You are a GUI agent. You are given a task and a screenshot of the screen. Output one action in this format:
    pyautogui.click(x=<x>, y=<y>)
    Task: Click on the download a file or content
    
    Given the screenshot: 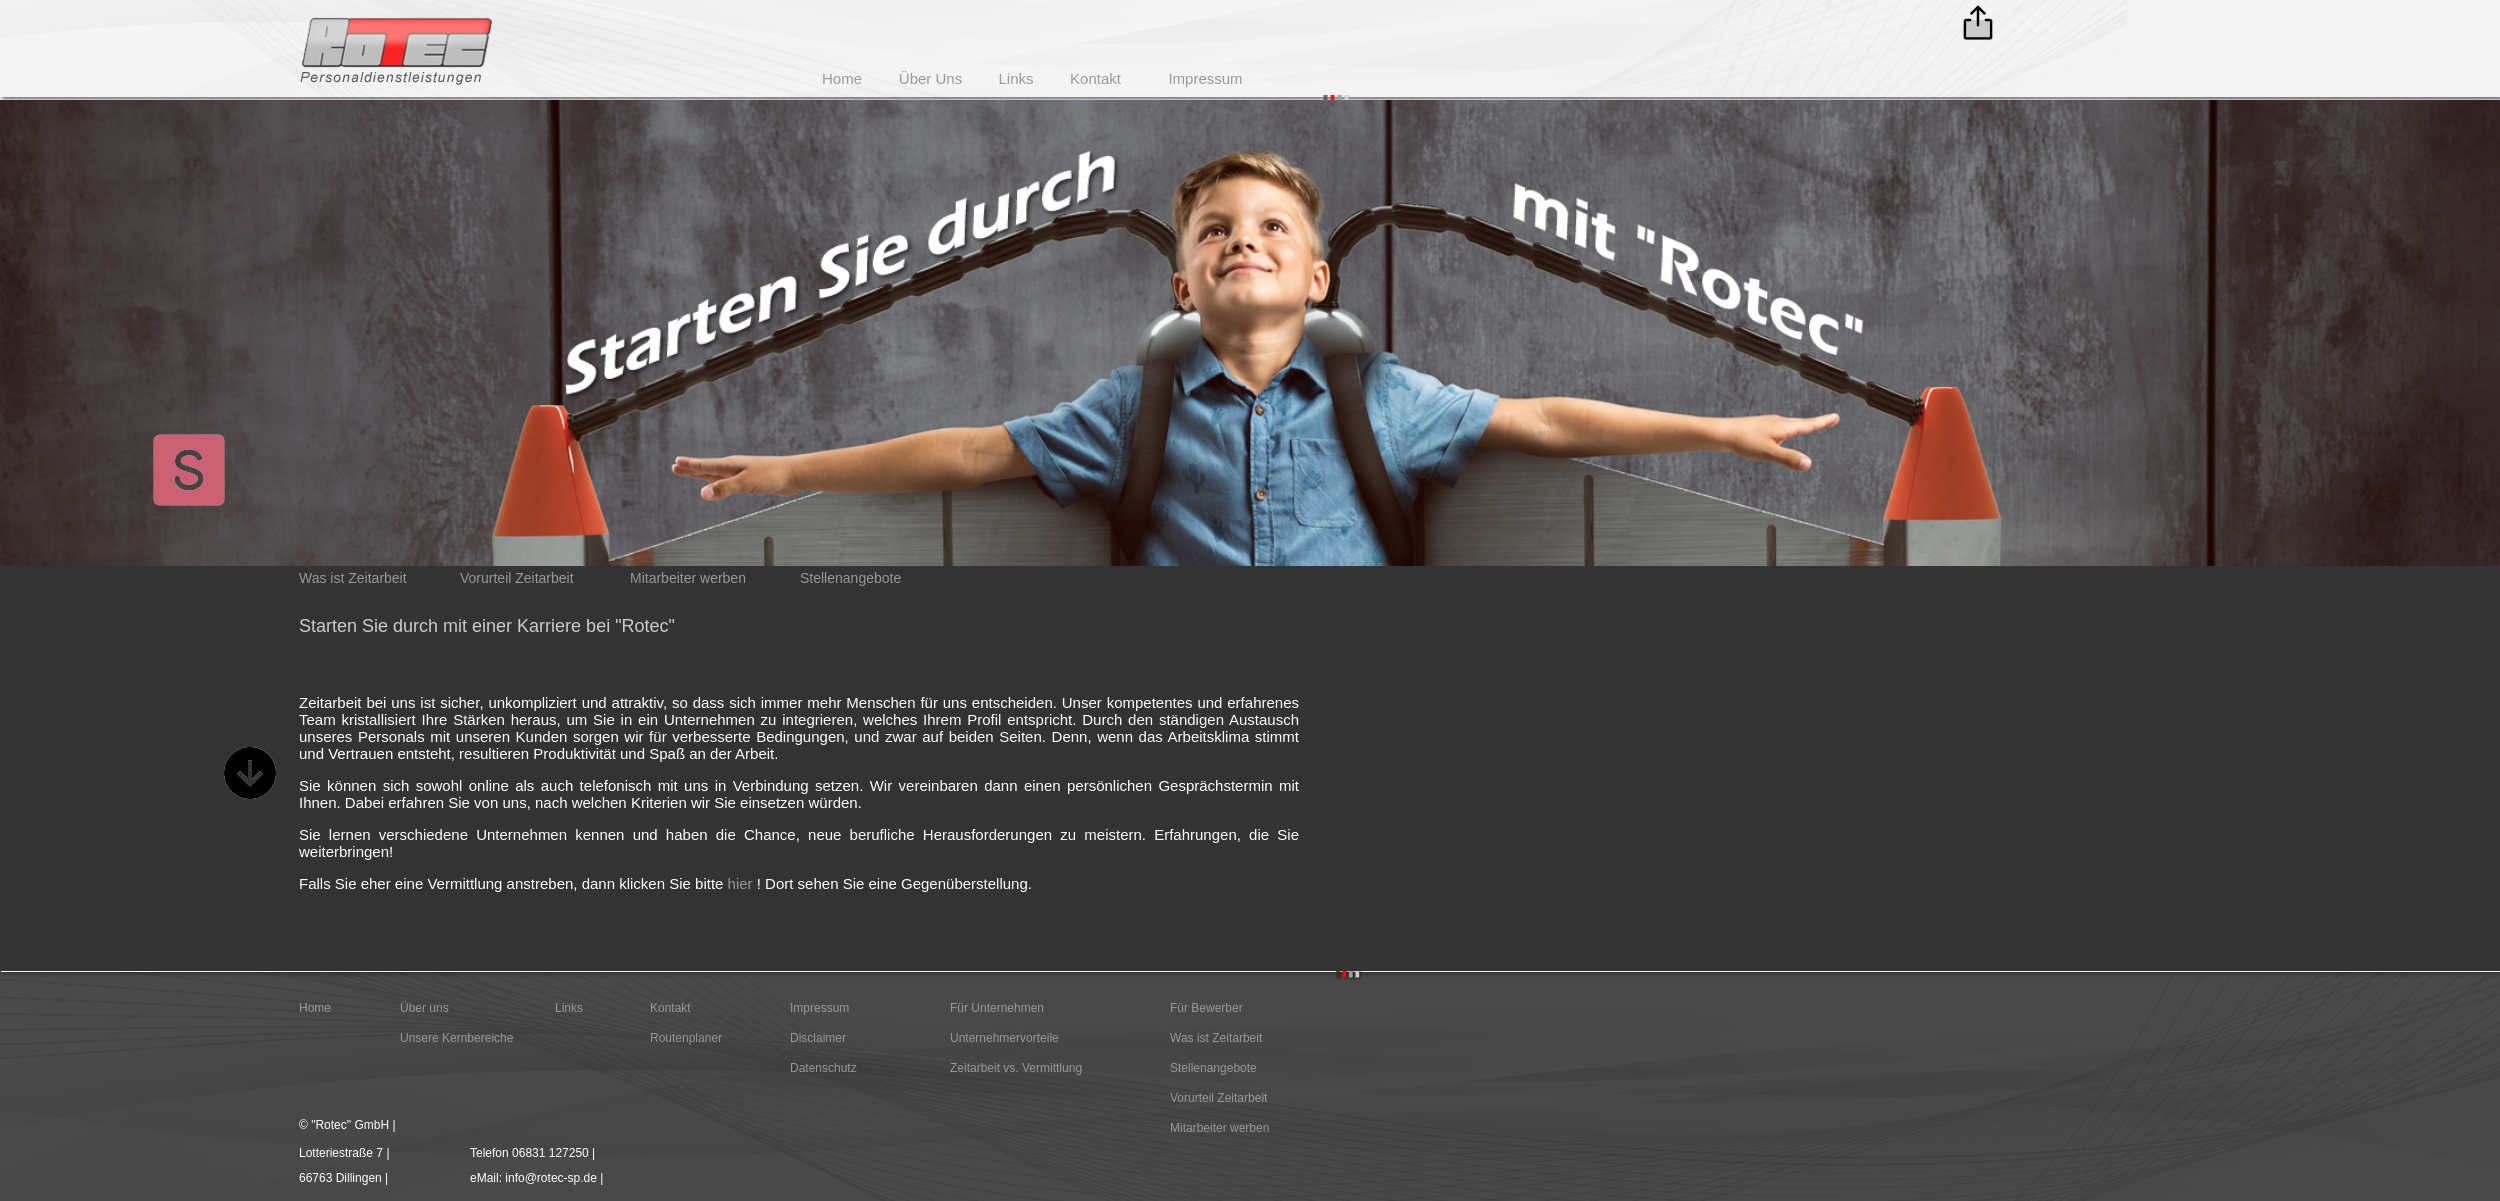 What is the action you would take?
    pyautogui.click(x=250, y=773)
    